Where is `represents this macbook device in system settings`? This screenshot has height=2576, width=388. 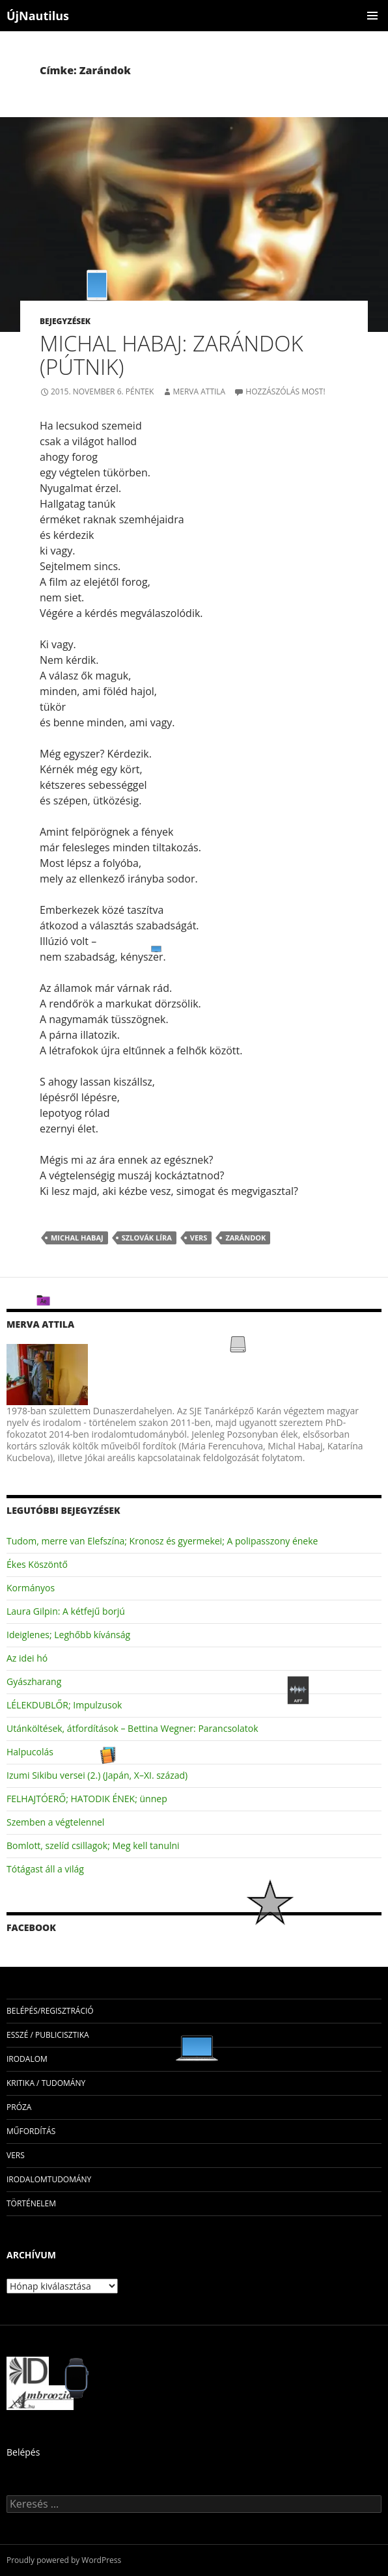
represents this macbook device in system settings is located at coordinates (197, 2044).